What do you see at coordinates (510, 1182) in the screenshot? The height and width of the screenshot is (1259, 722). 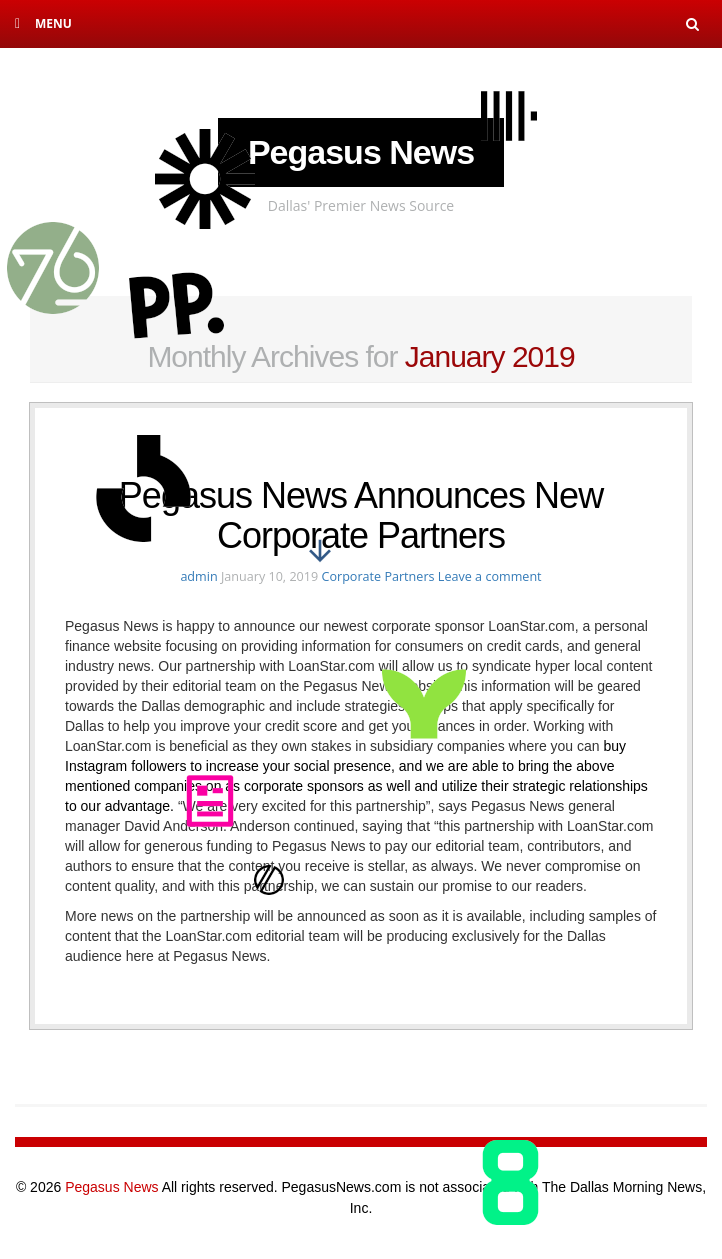 I see `open the Eight Sleep app` at bounding box center [510, 1182].